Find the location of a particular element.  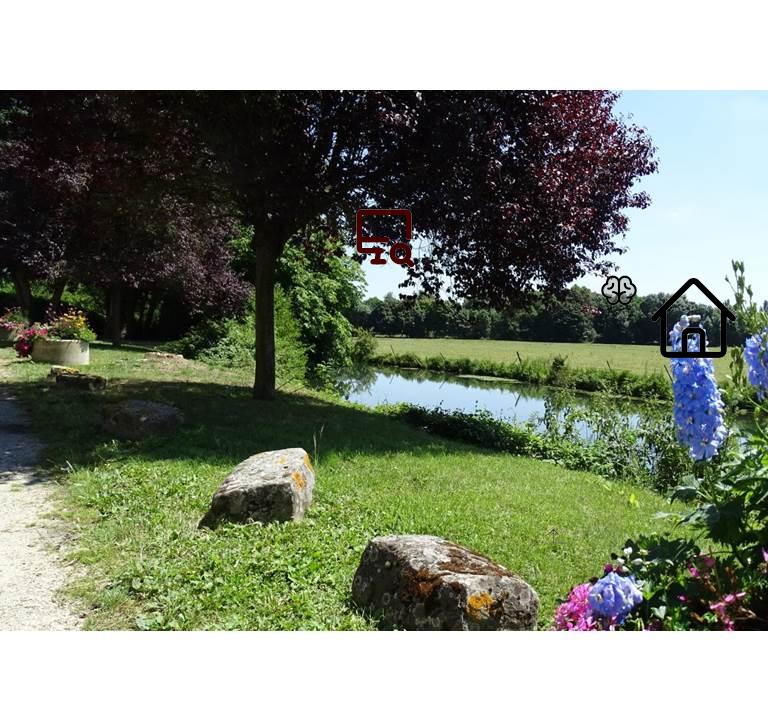

navigate to home screen is located at coordinates (693, 318).